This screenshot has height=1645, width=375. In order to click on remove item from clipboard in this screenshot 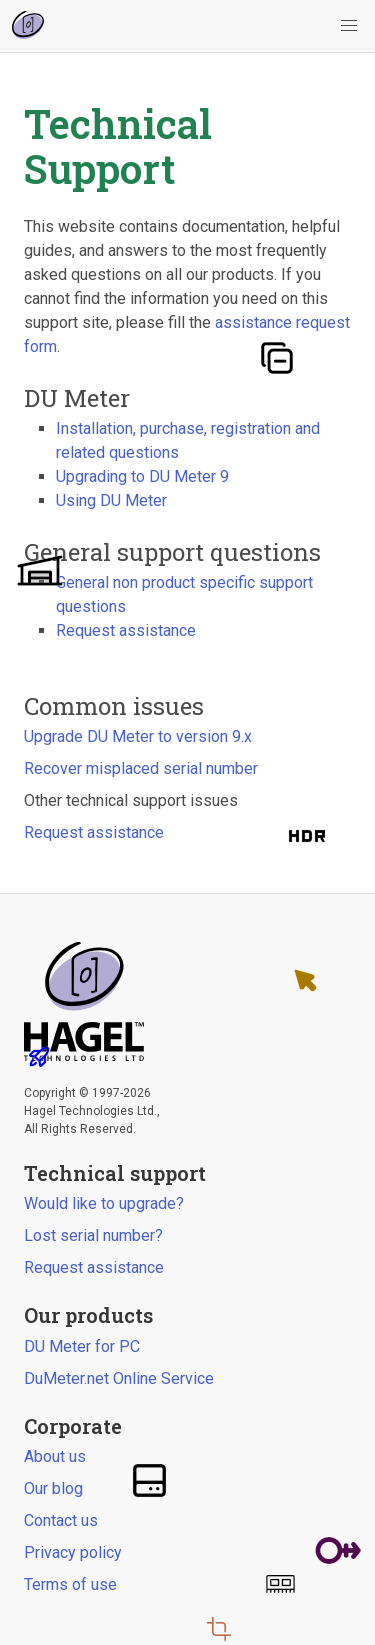, I will do `click(277, 358)`.